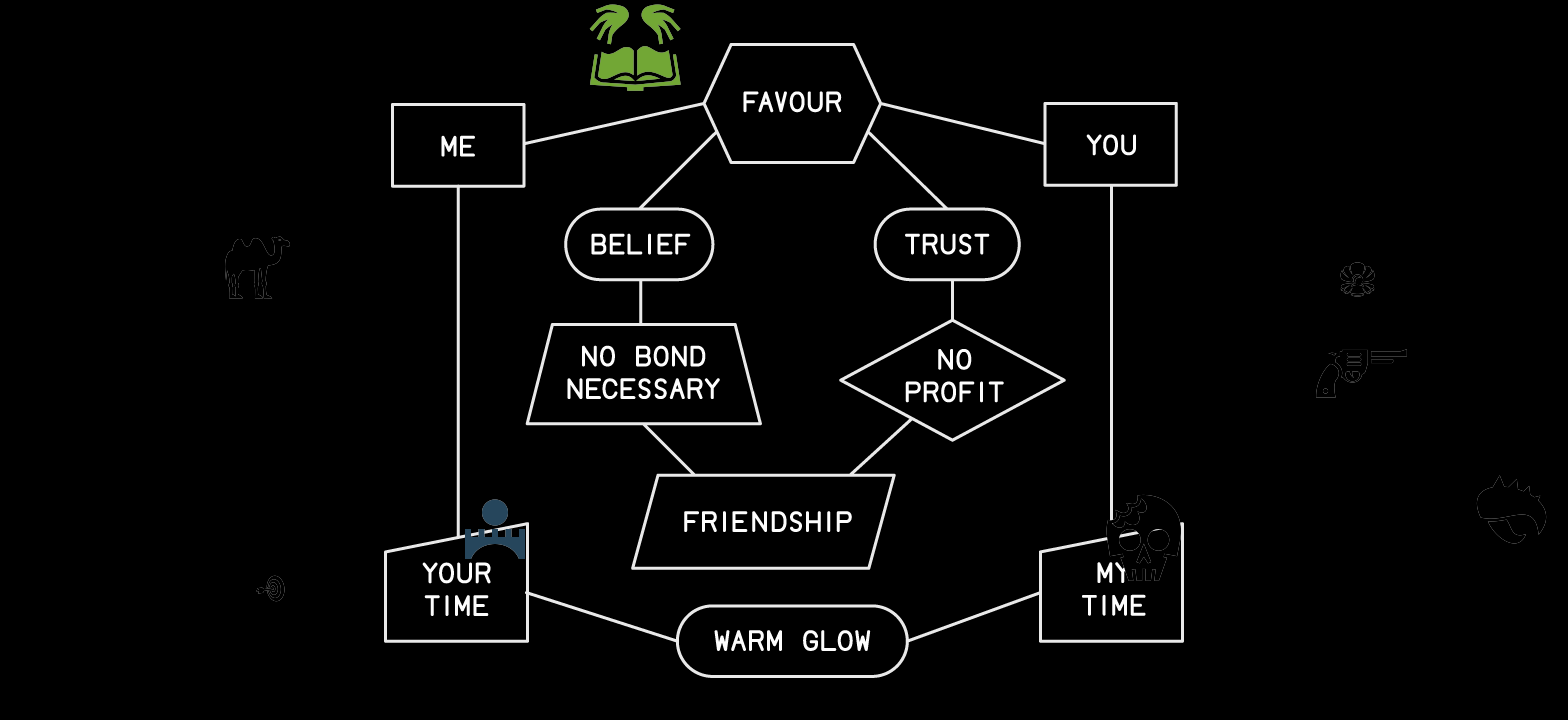 The width and height of the screenshot is (1568, 720). I want to click on select crab or crustacean in a game menu, so click(1511, 509).